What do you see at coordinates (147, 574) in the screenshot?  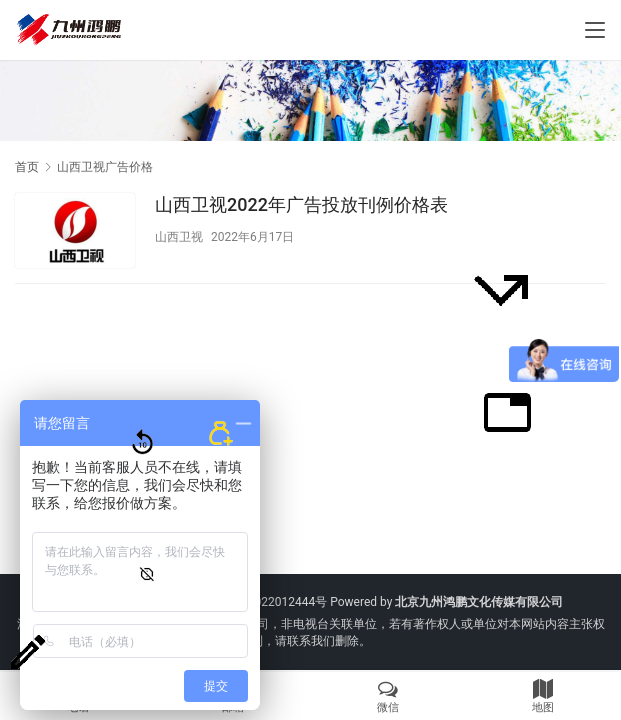 I see `disable or turn off reporting` at bounding box center [147, 574].